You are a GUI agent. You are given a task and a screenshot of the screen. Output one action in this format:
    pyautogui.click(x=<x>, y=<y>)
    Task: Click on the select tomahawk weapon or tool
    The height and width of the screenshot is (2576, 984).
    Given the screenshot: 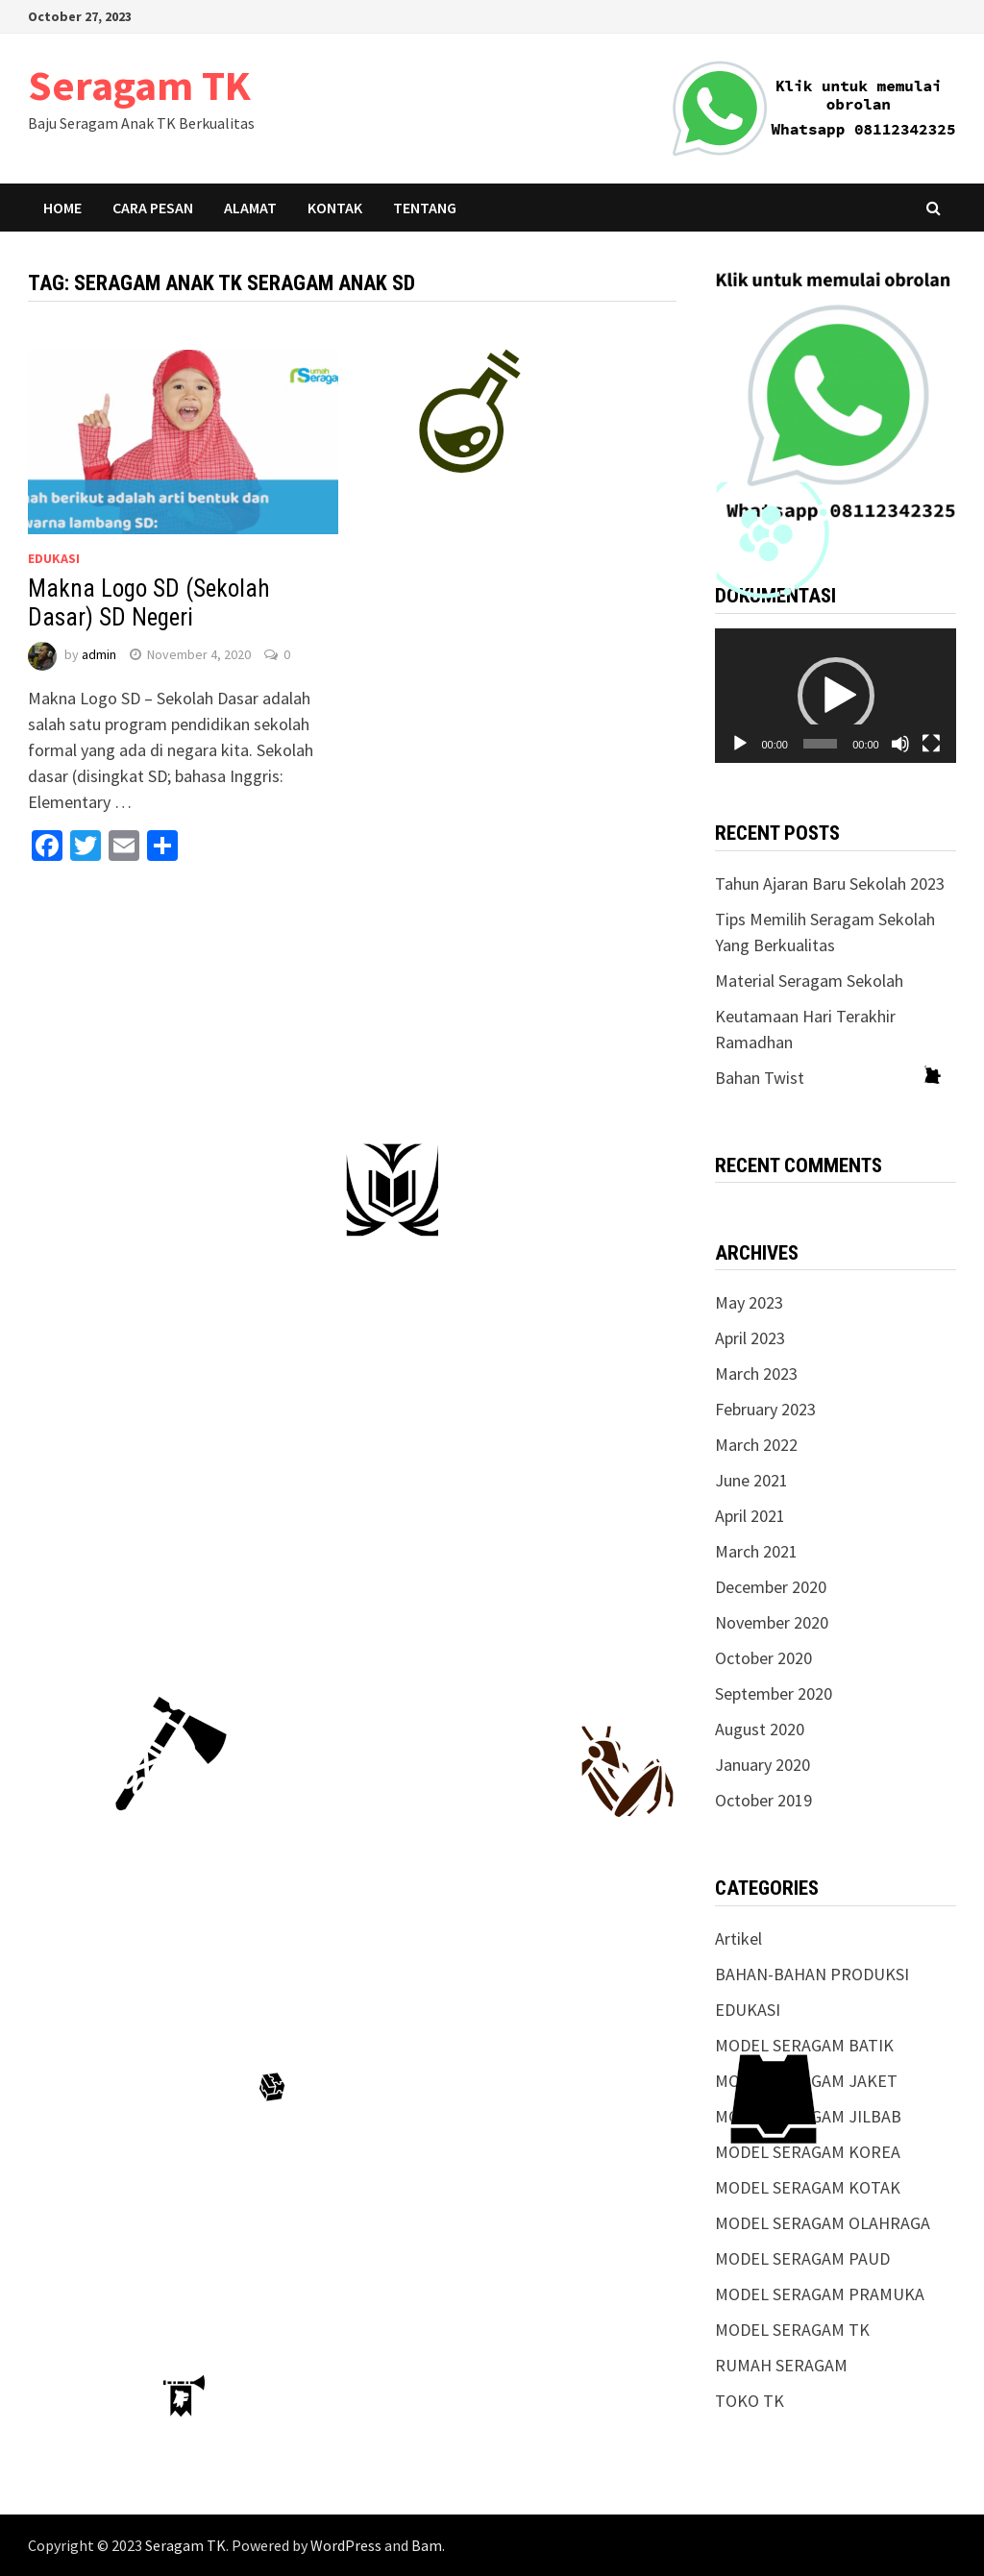 What is the action you would take?
    pyautogui.click(x=171, y=1754)
    